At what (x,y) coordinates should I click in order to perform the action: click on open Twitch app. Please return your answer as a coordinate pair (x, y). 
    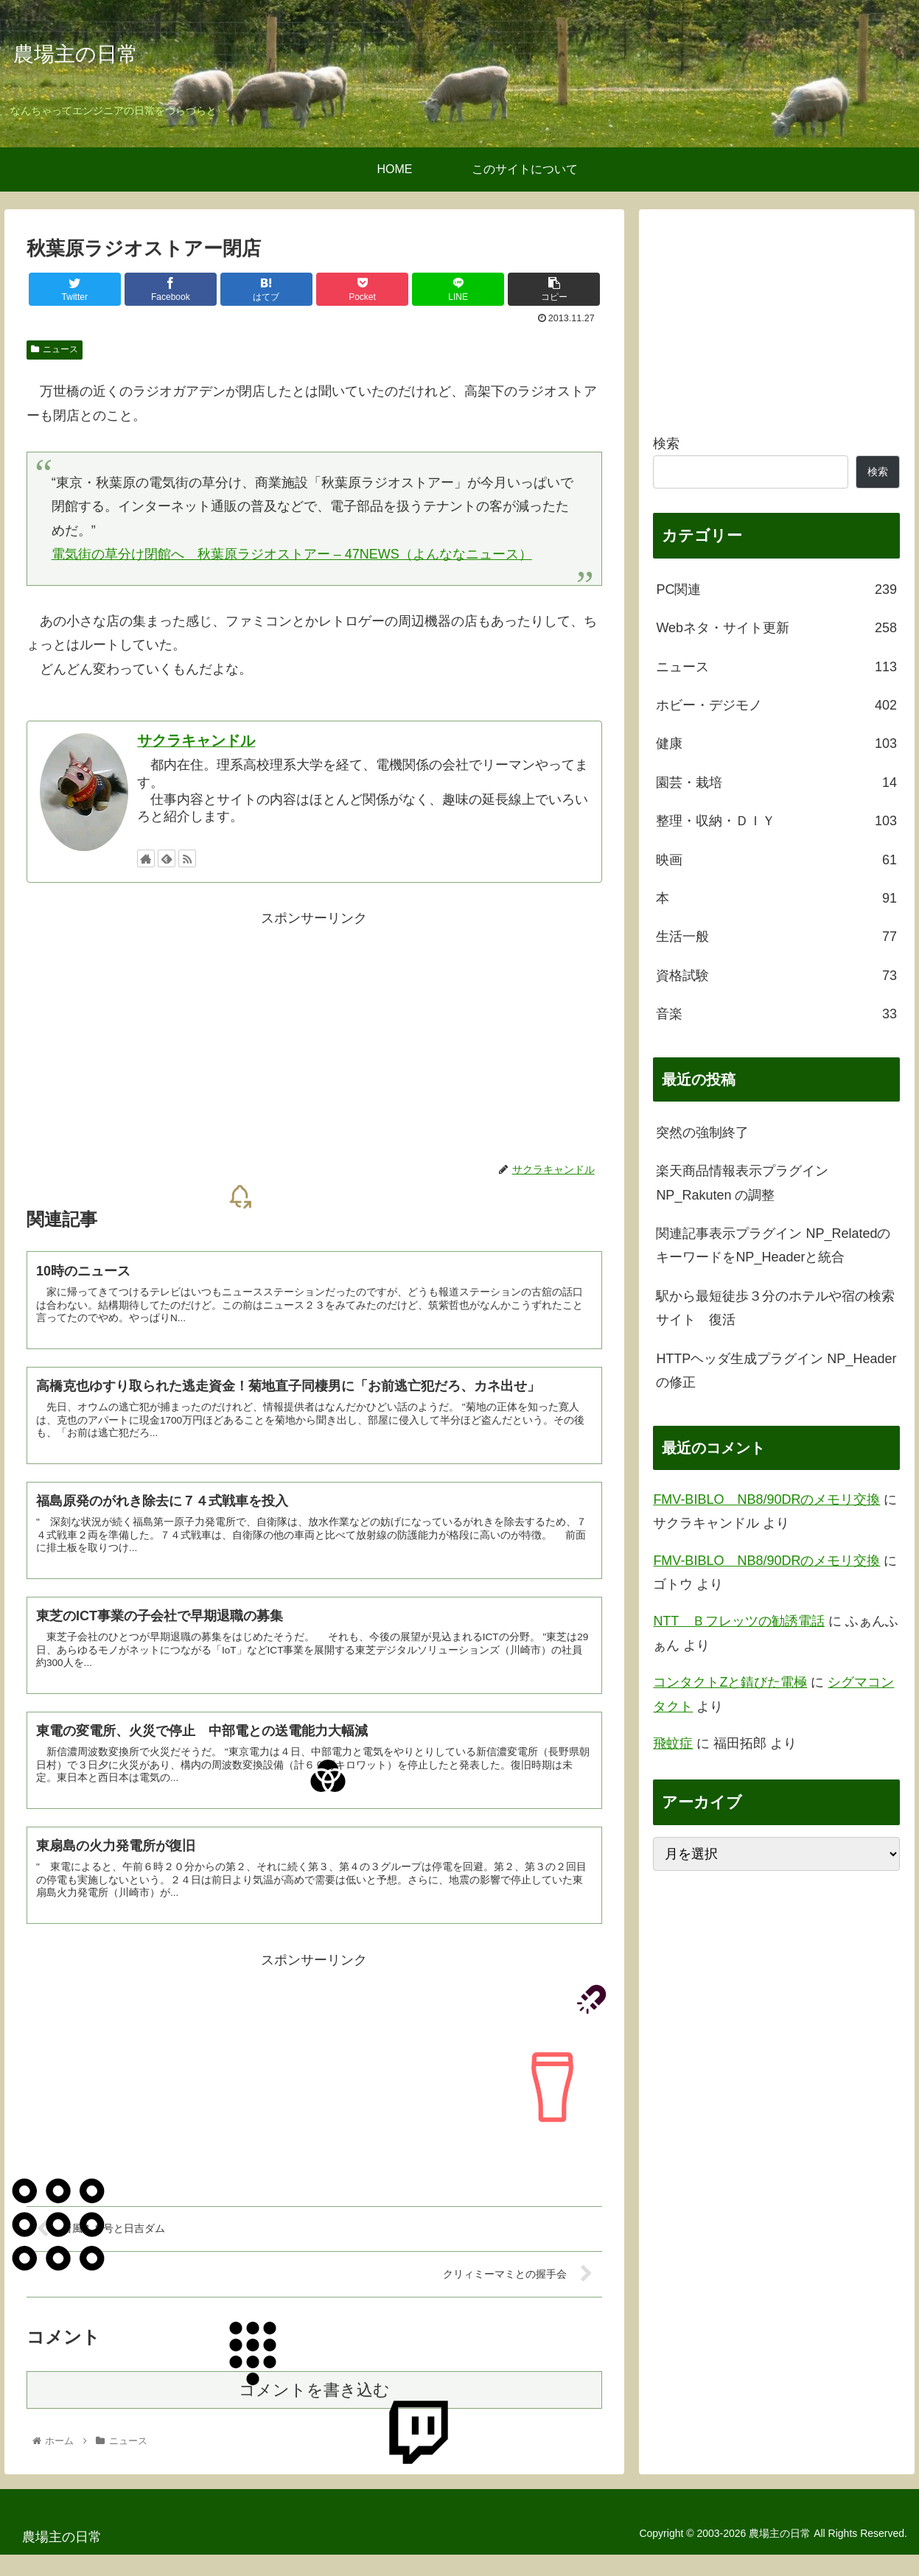
    Looking at the image, I should click on (419, 2432).